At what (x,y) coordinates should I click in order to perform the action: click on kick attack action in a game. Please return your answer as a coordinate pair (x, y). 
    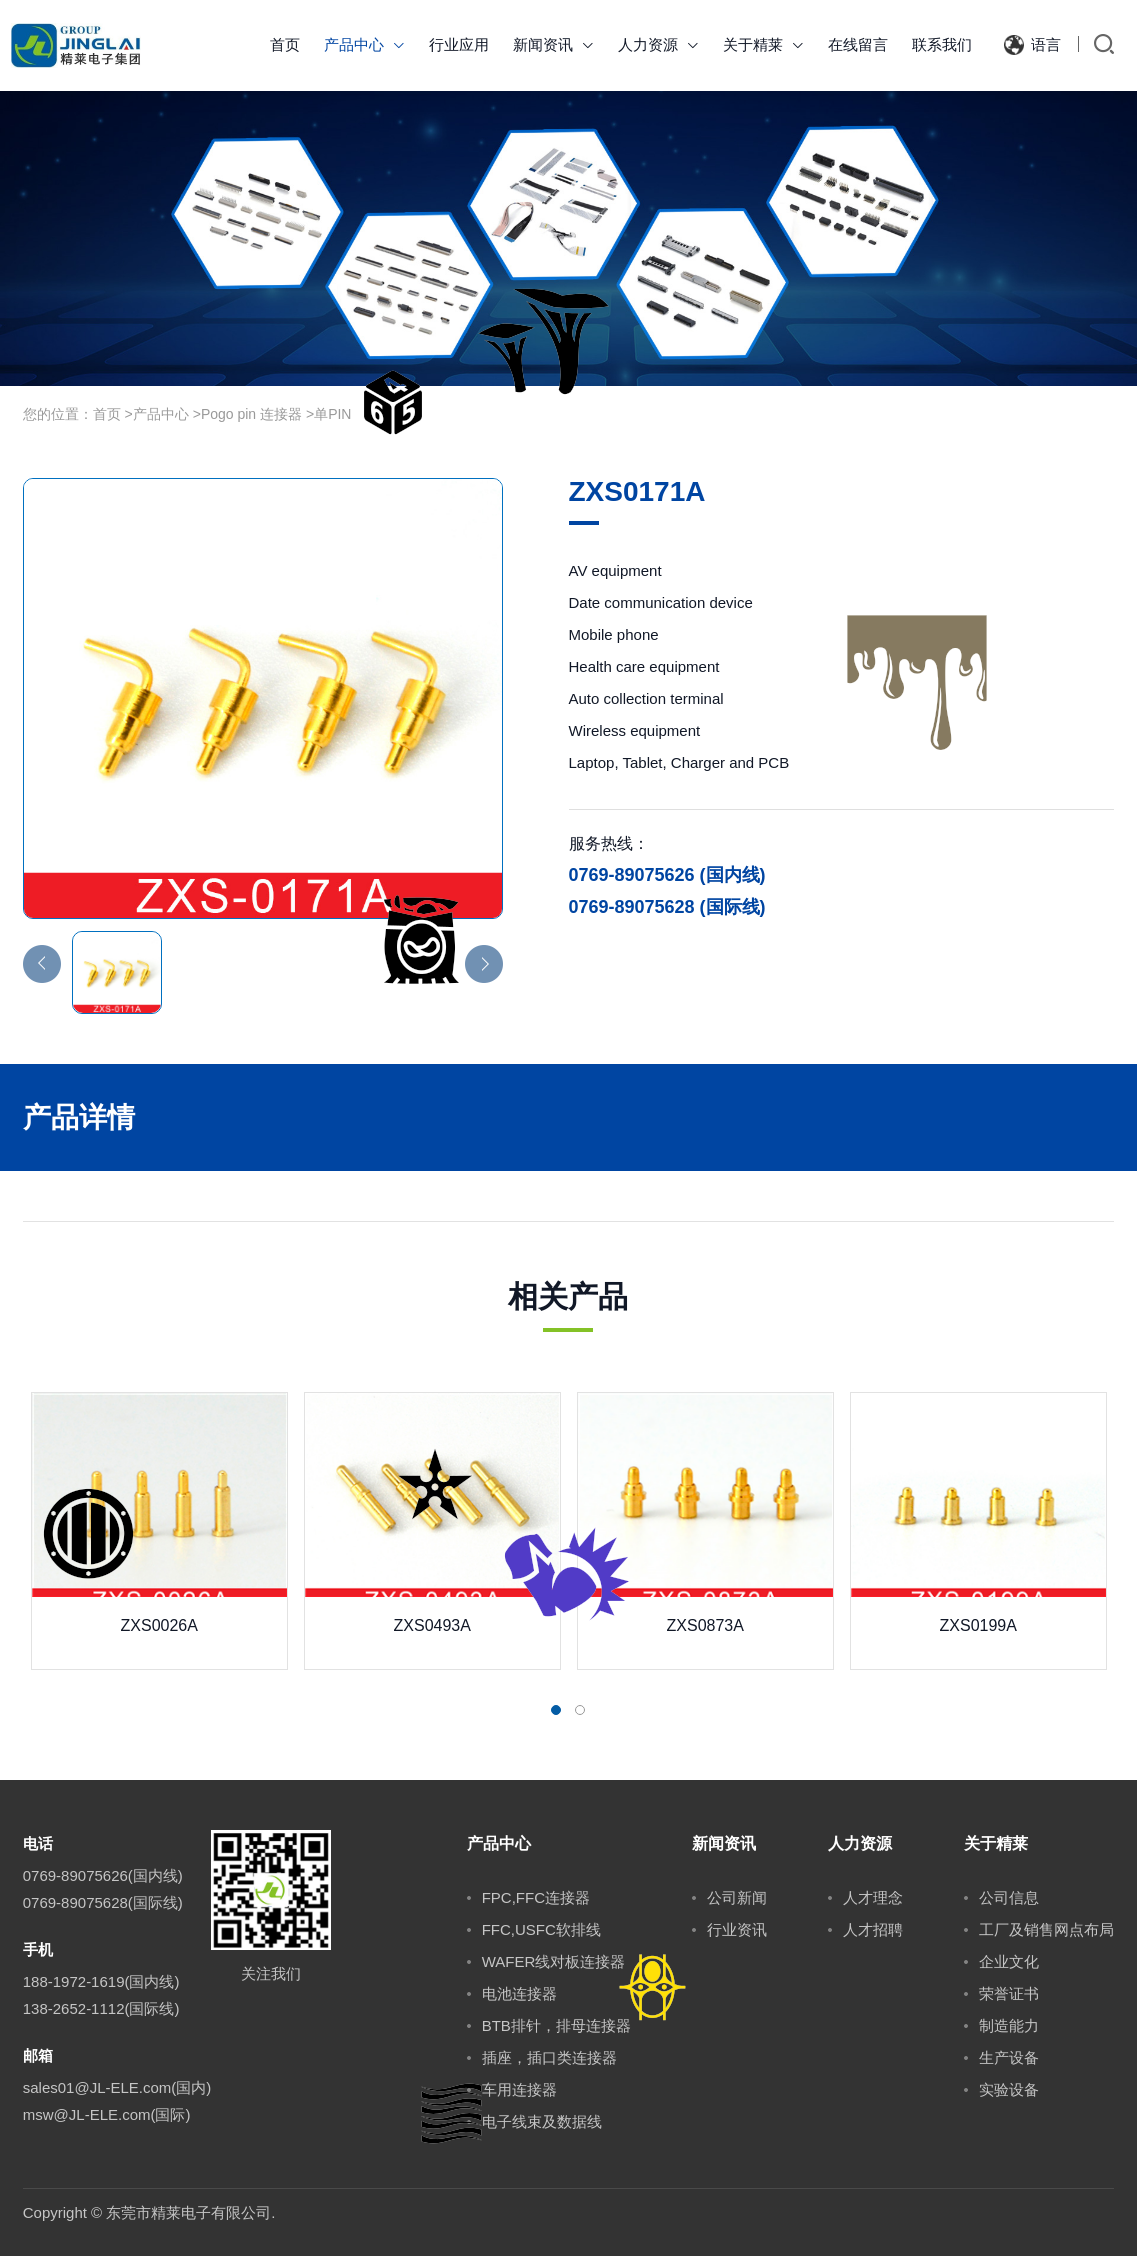
    Looking at the image, I should click on (567, 1574).